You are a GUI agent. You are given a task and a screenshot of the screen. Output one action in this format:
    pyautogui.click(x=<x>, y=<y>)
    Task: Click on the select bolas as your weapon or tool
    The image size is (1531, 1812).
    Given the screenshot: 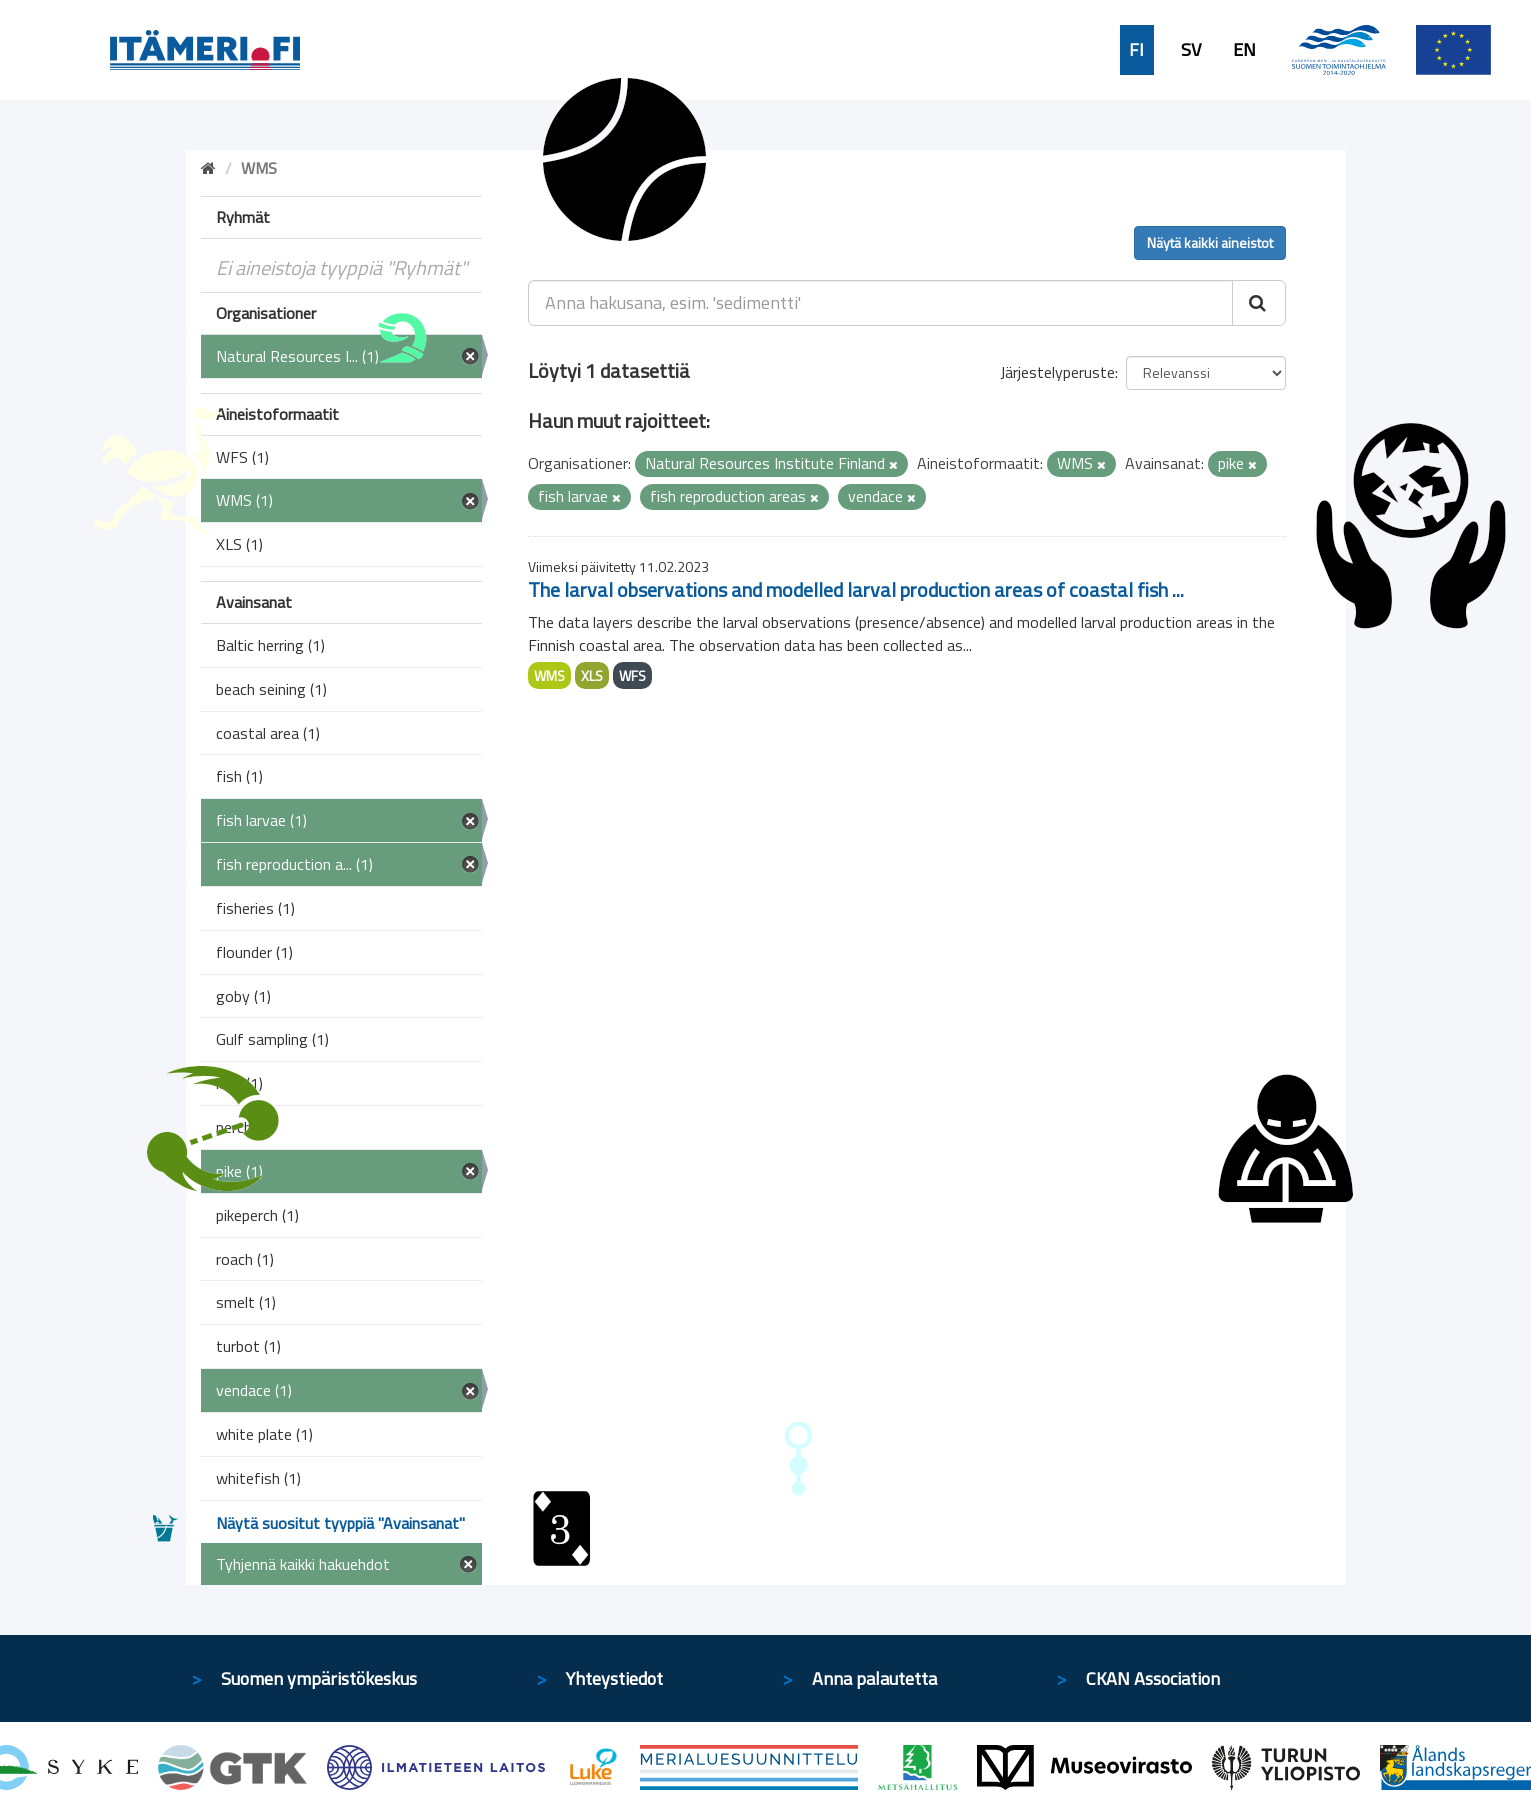 What is the action you would take?
    pyautogui.click(x=213, y=1131)
    